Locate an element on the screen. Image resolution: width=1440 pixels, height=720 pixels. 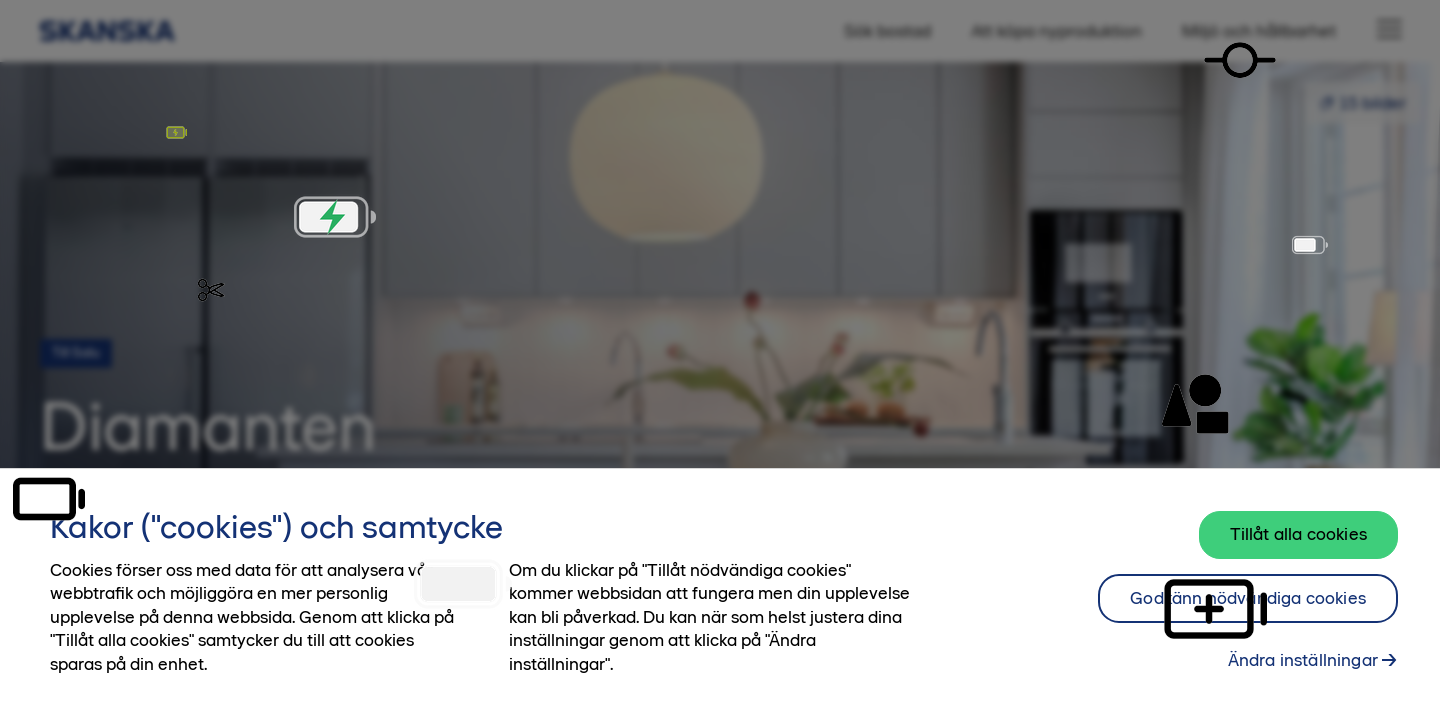
indicates device is currently charging is located at coordinates (176, 132).